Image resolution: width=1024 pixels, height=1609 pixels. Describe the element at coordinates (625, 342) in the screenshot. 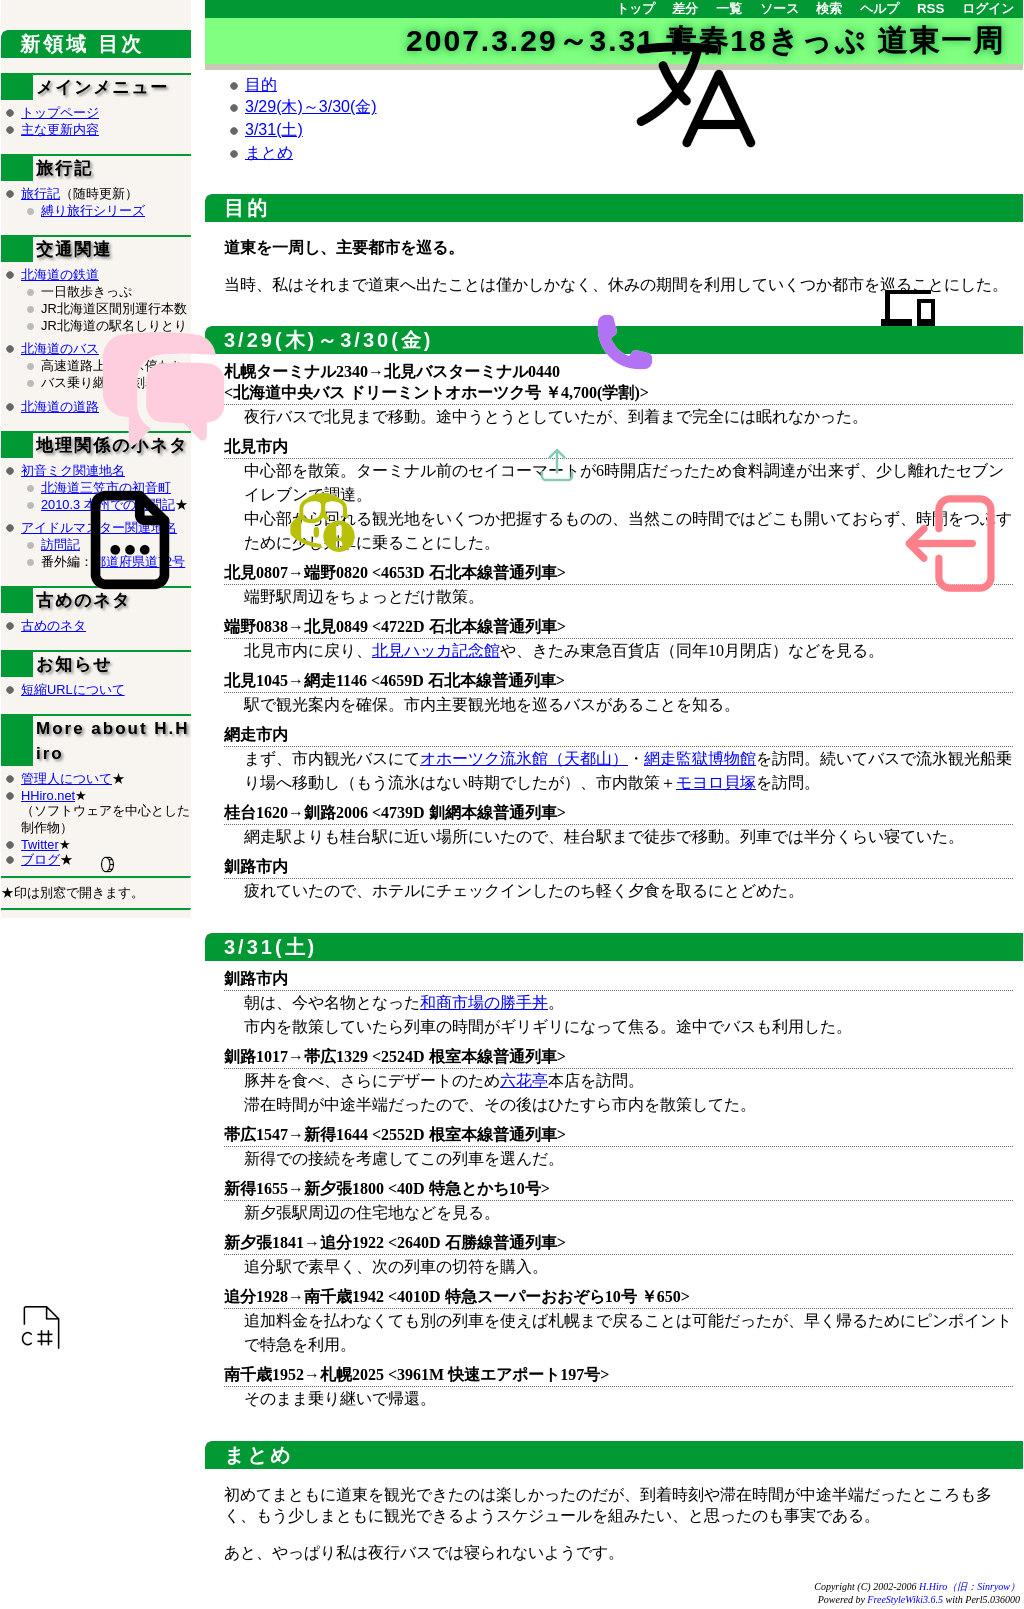

I see `make a phone call` at that location.